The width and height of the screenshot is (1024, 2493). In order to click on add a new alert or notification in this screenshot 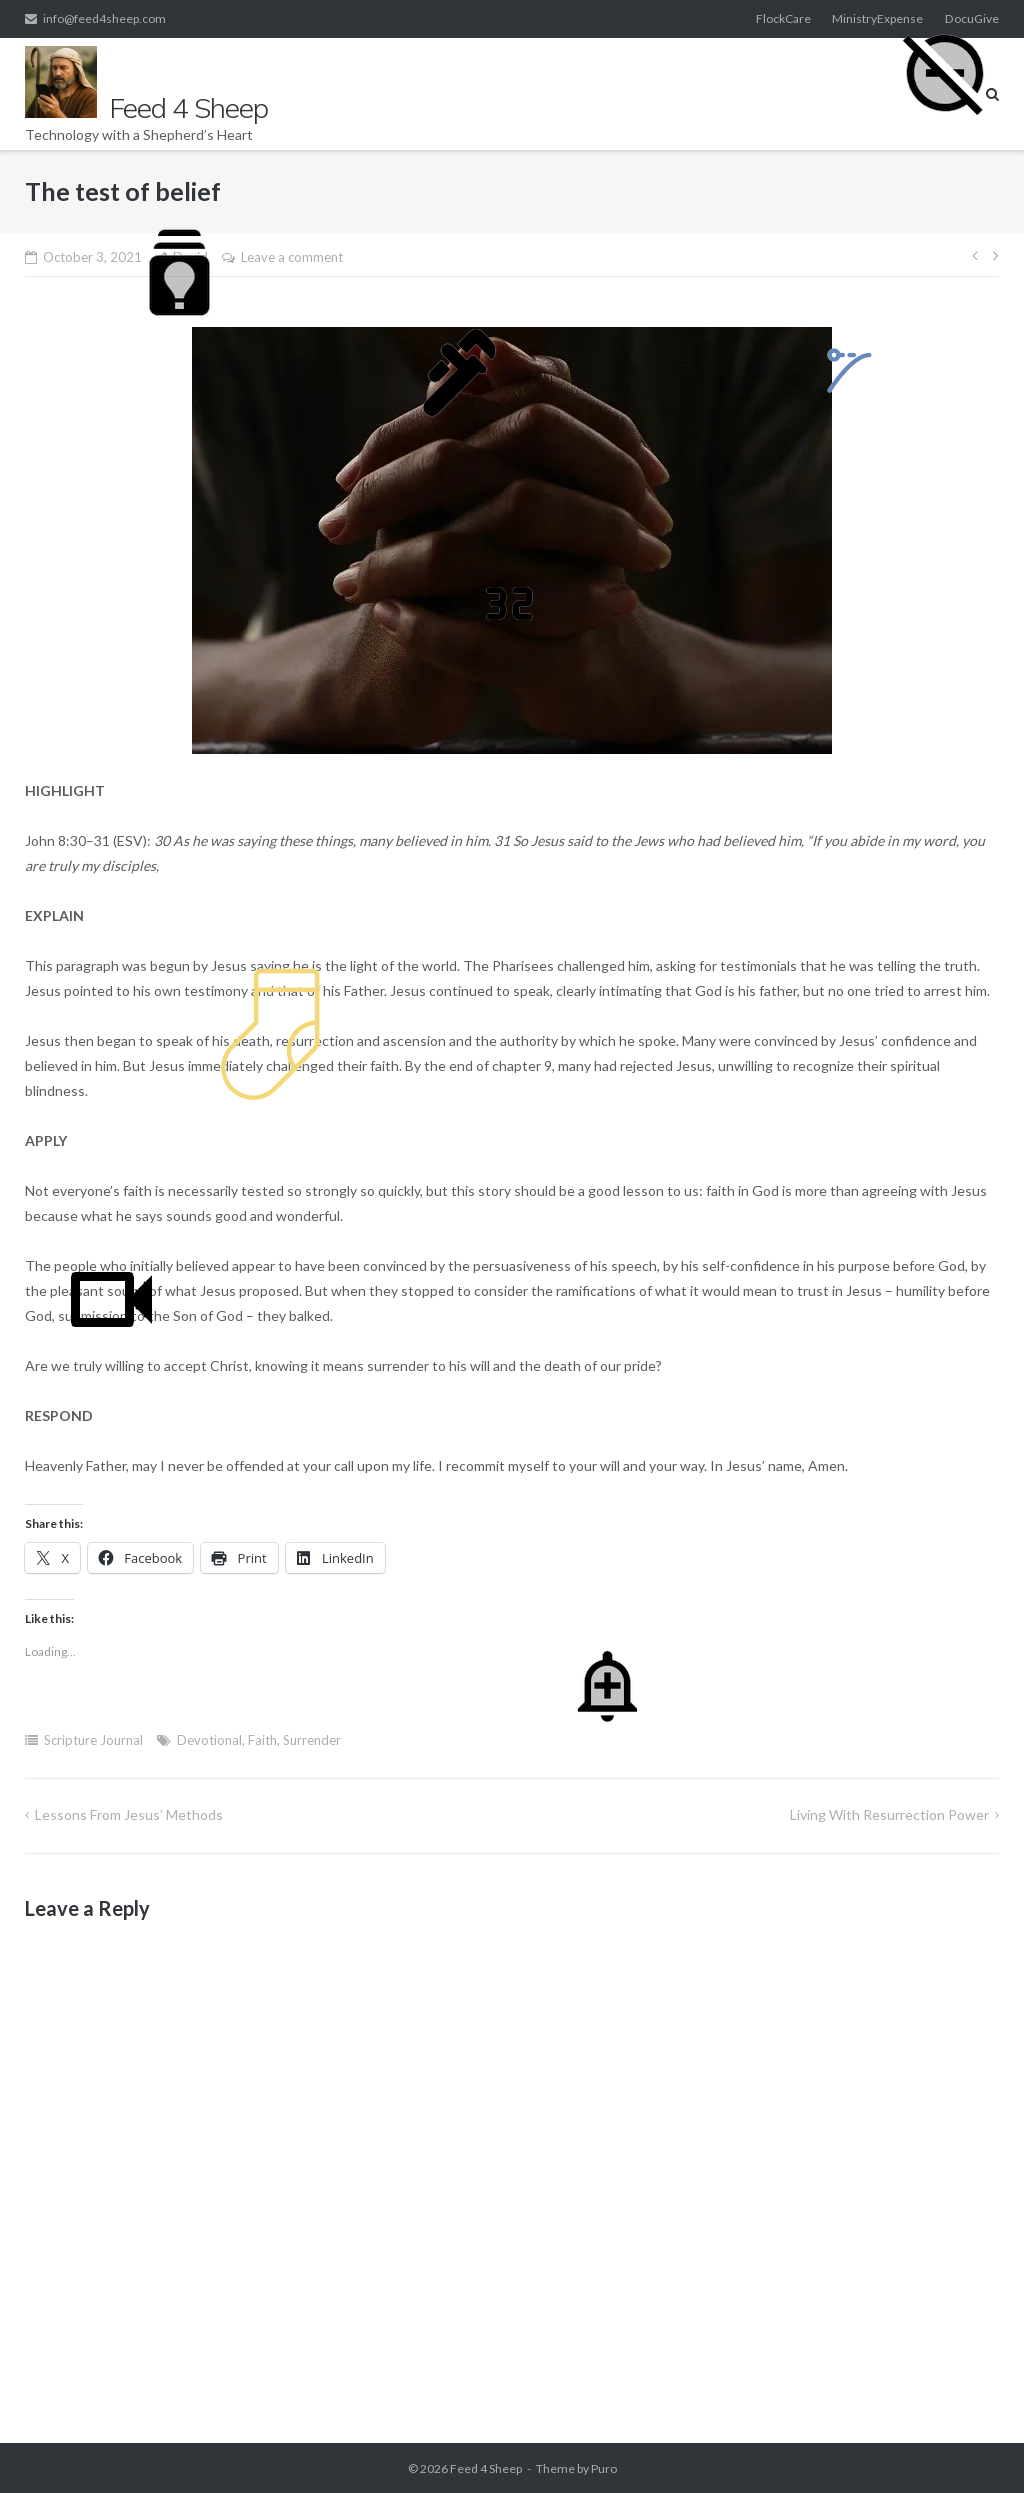, I will do `click(607, 1685)`.